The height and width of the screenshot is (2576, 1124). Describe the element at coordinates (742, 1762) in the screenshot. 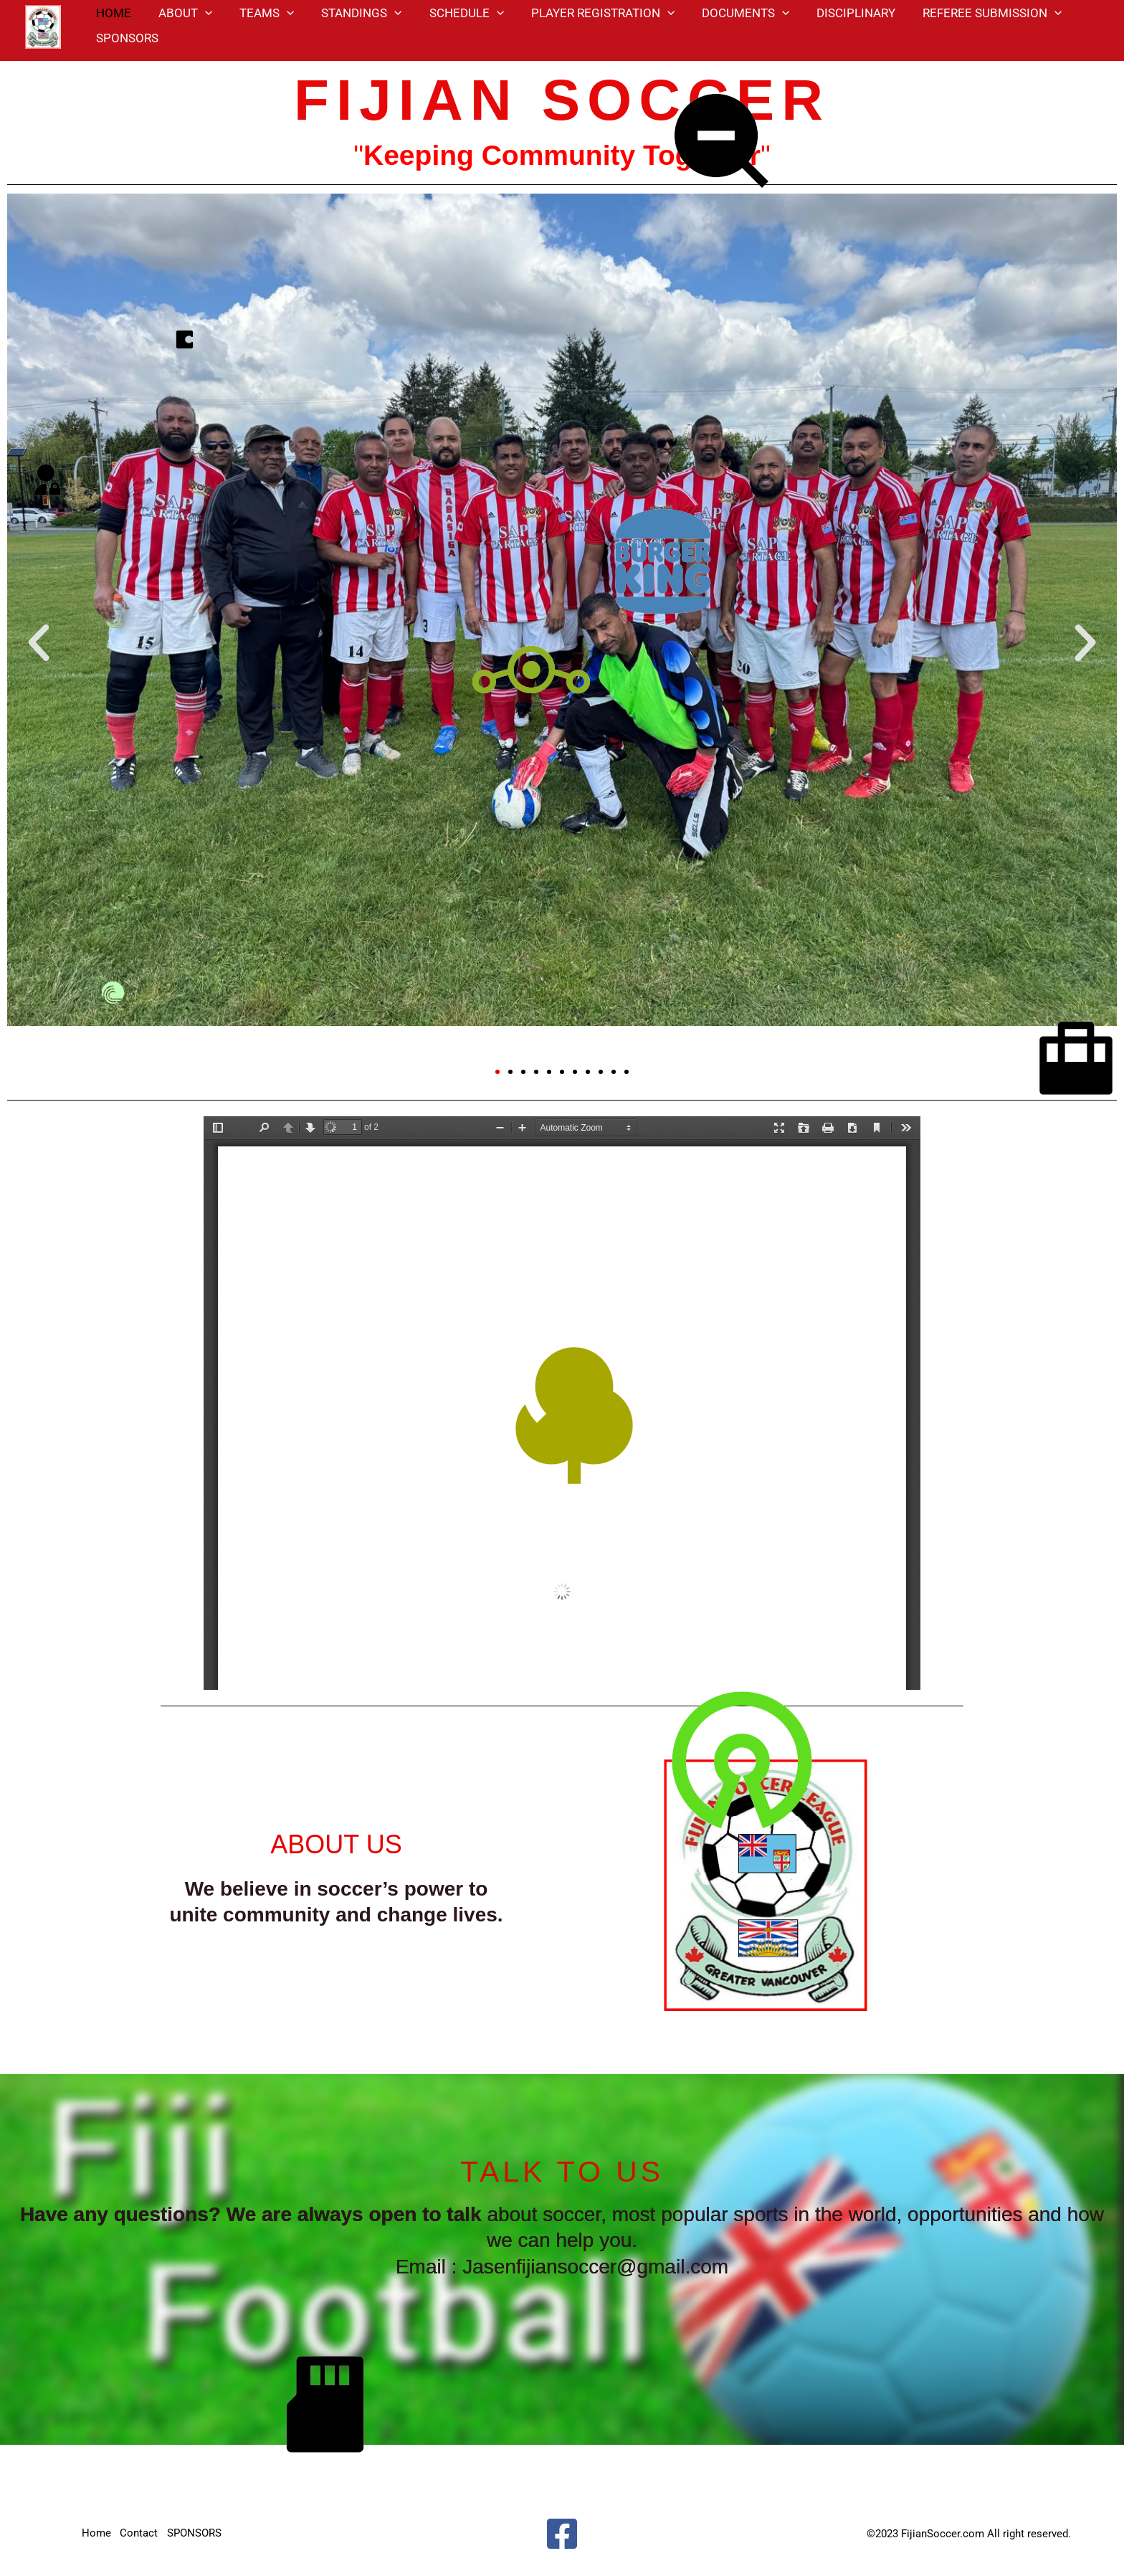

I see `indicates open-source software or project` at that location.